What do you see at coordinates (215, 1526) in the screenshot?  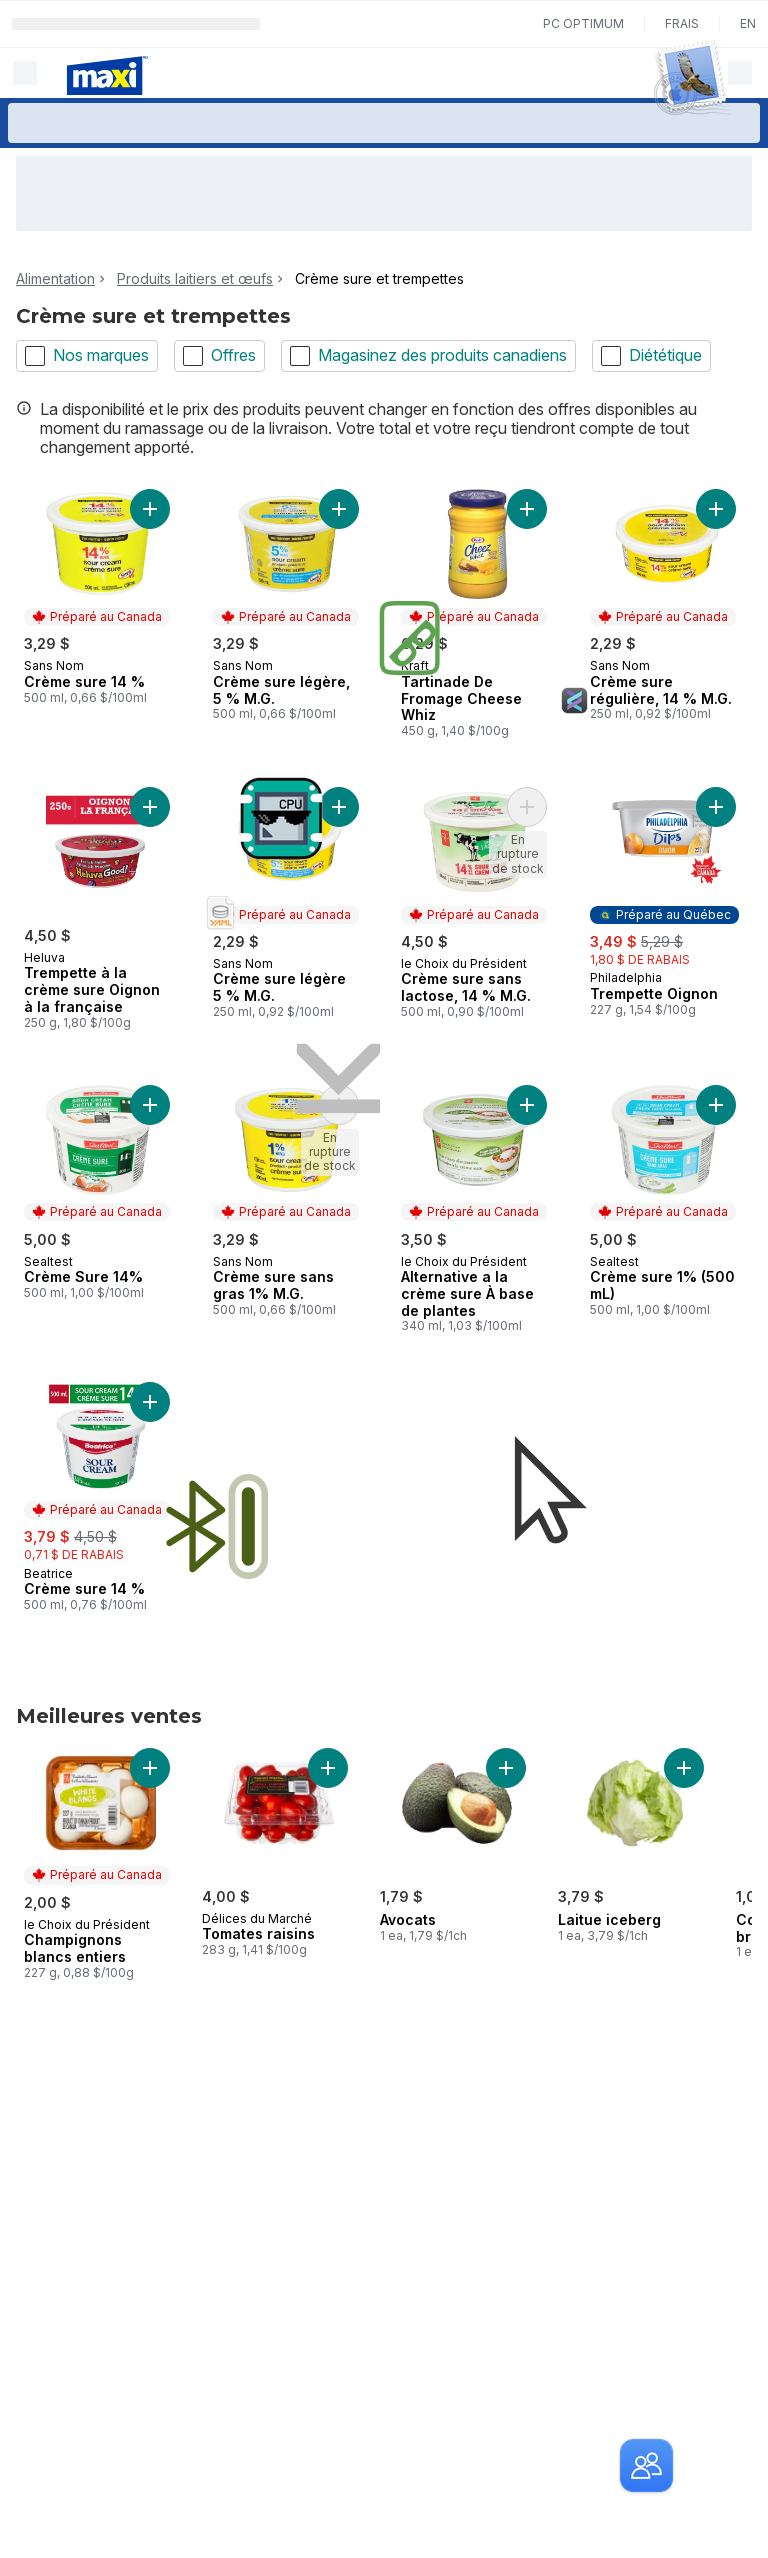 I see `view bluetooth device battery status` at bounding box center [215, 1526].